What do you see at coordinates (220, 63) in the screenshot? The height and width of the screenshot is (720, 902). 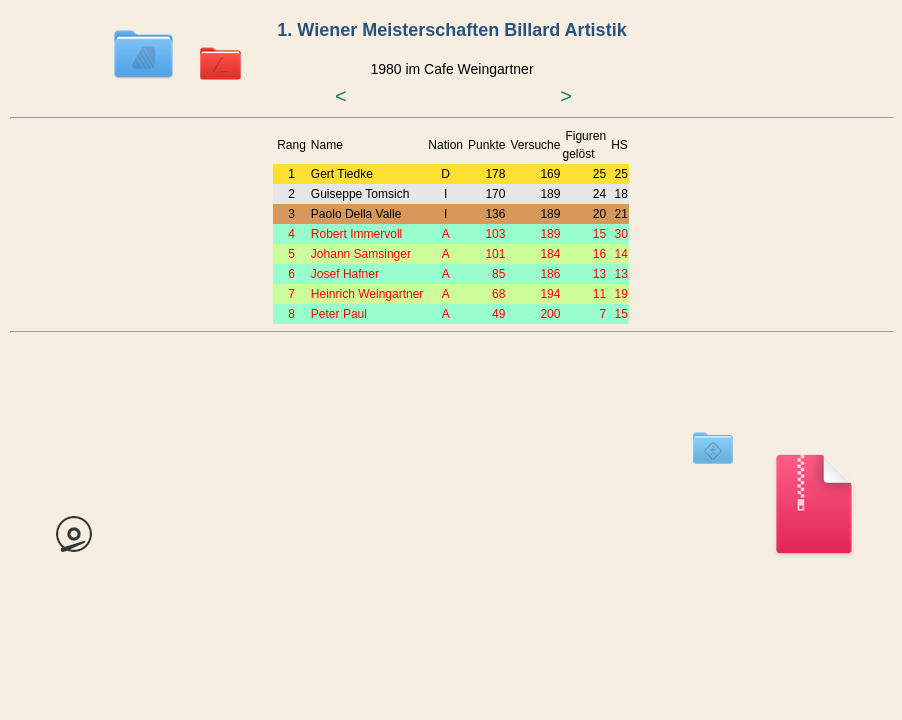 I see `access the root directory folder` at bounding box center [220, 63].